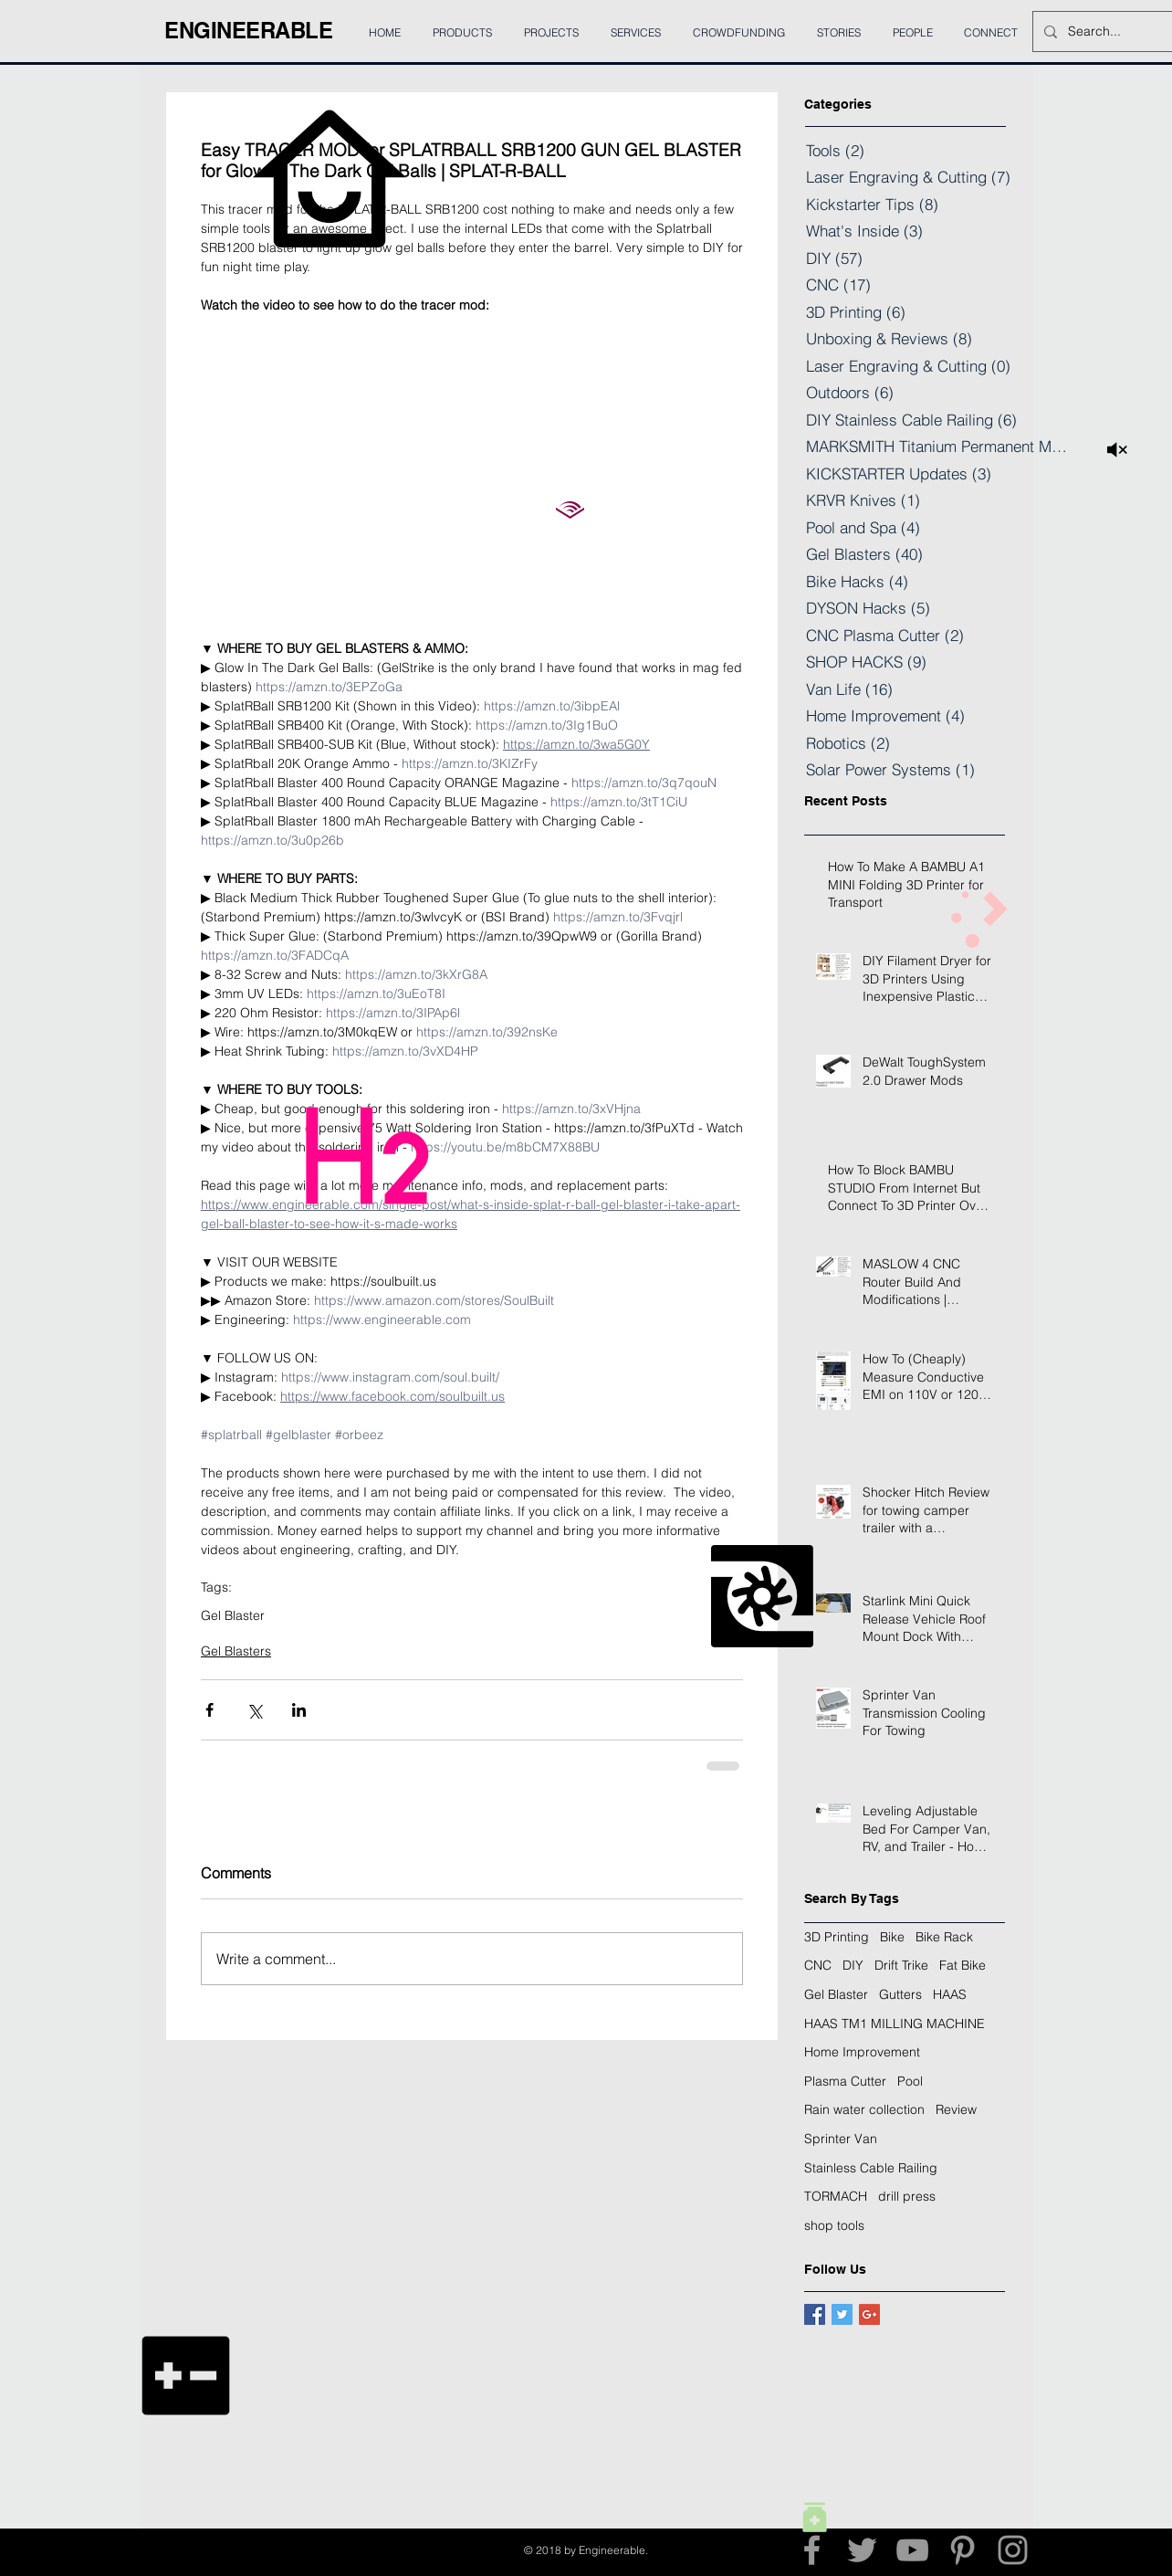  What do you see at coordinates (570, 510) in the screenshot?
I see `open the Audible app` at bounding box center [570, 510].